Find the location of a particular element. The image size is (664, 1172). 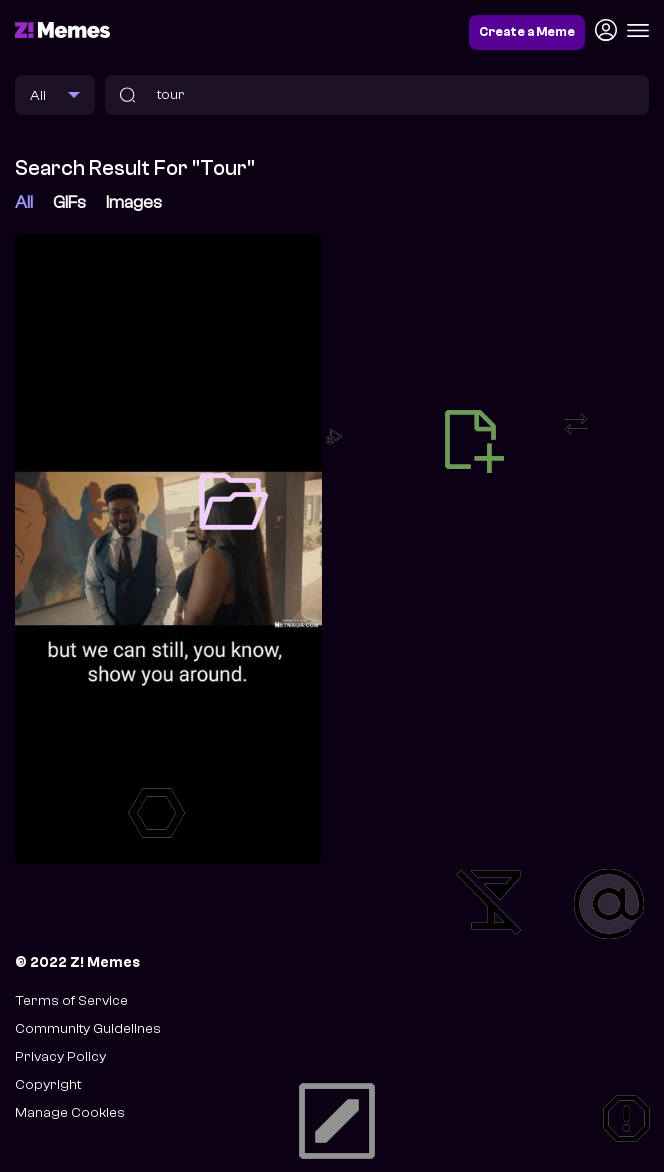

run with errors detected is located at coordinates (334, 436).